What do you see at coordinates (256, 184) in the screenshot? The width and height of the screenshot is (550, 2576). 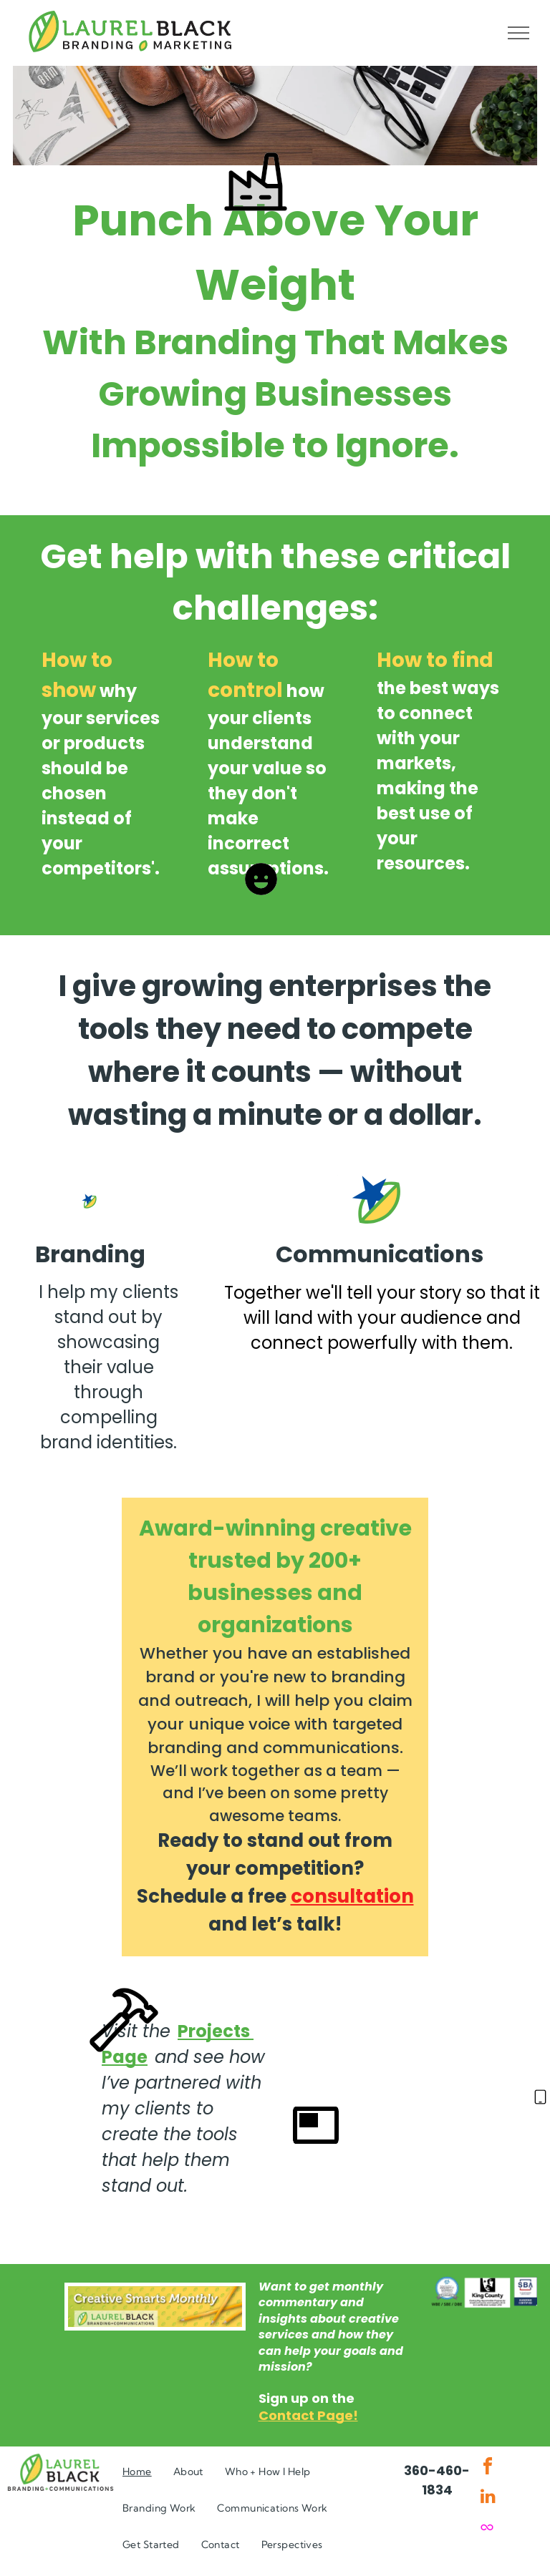 I see `access manufacturing or production settings` at bounding box center [256, 184].